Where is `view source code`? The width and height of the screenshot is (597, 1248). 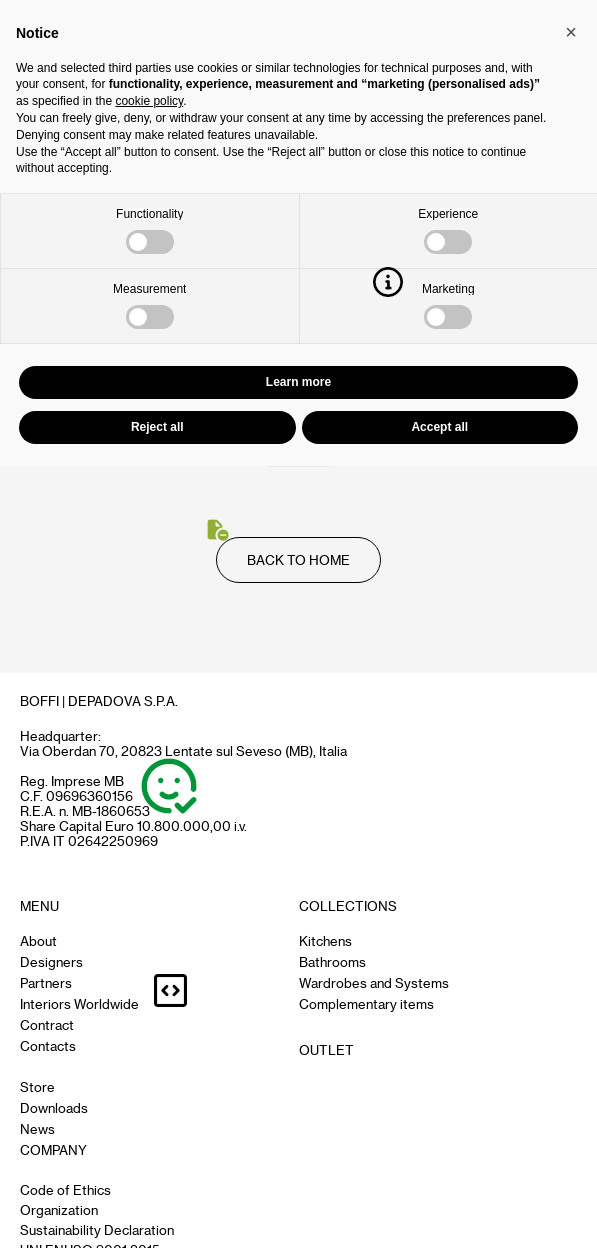
view source code is located at coordinates (170, 990).